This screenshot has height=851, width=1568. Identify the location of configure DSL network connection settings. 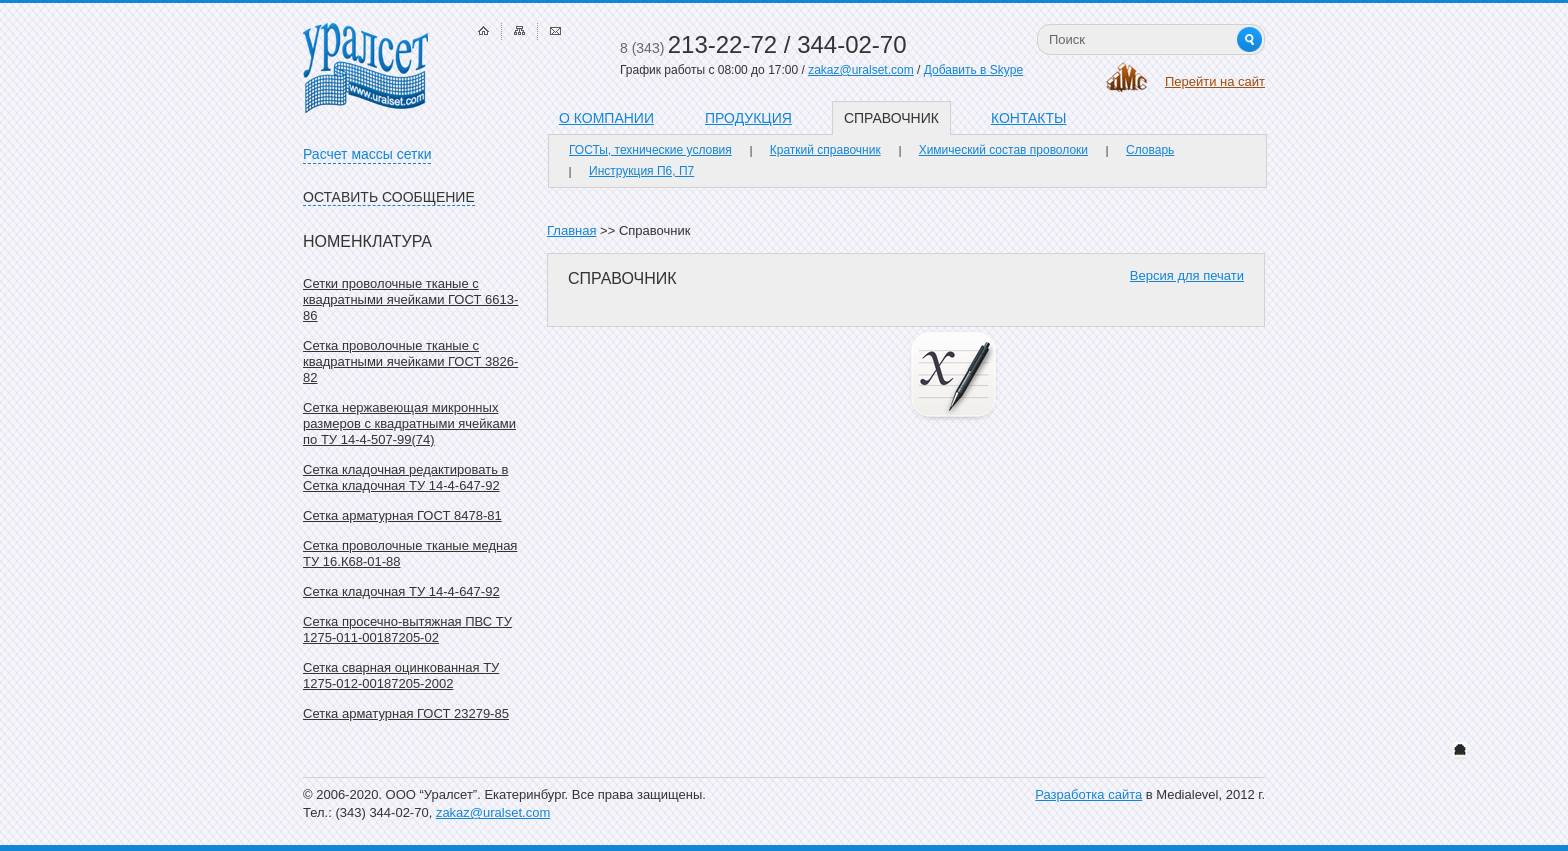
(1460, 750).